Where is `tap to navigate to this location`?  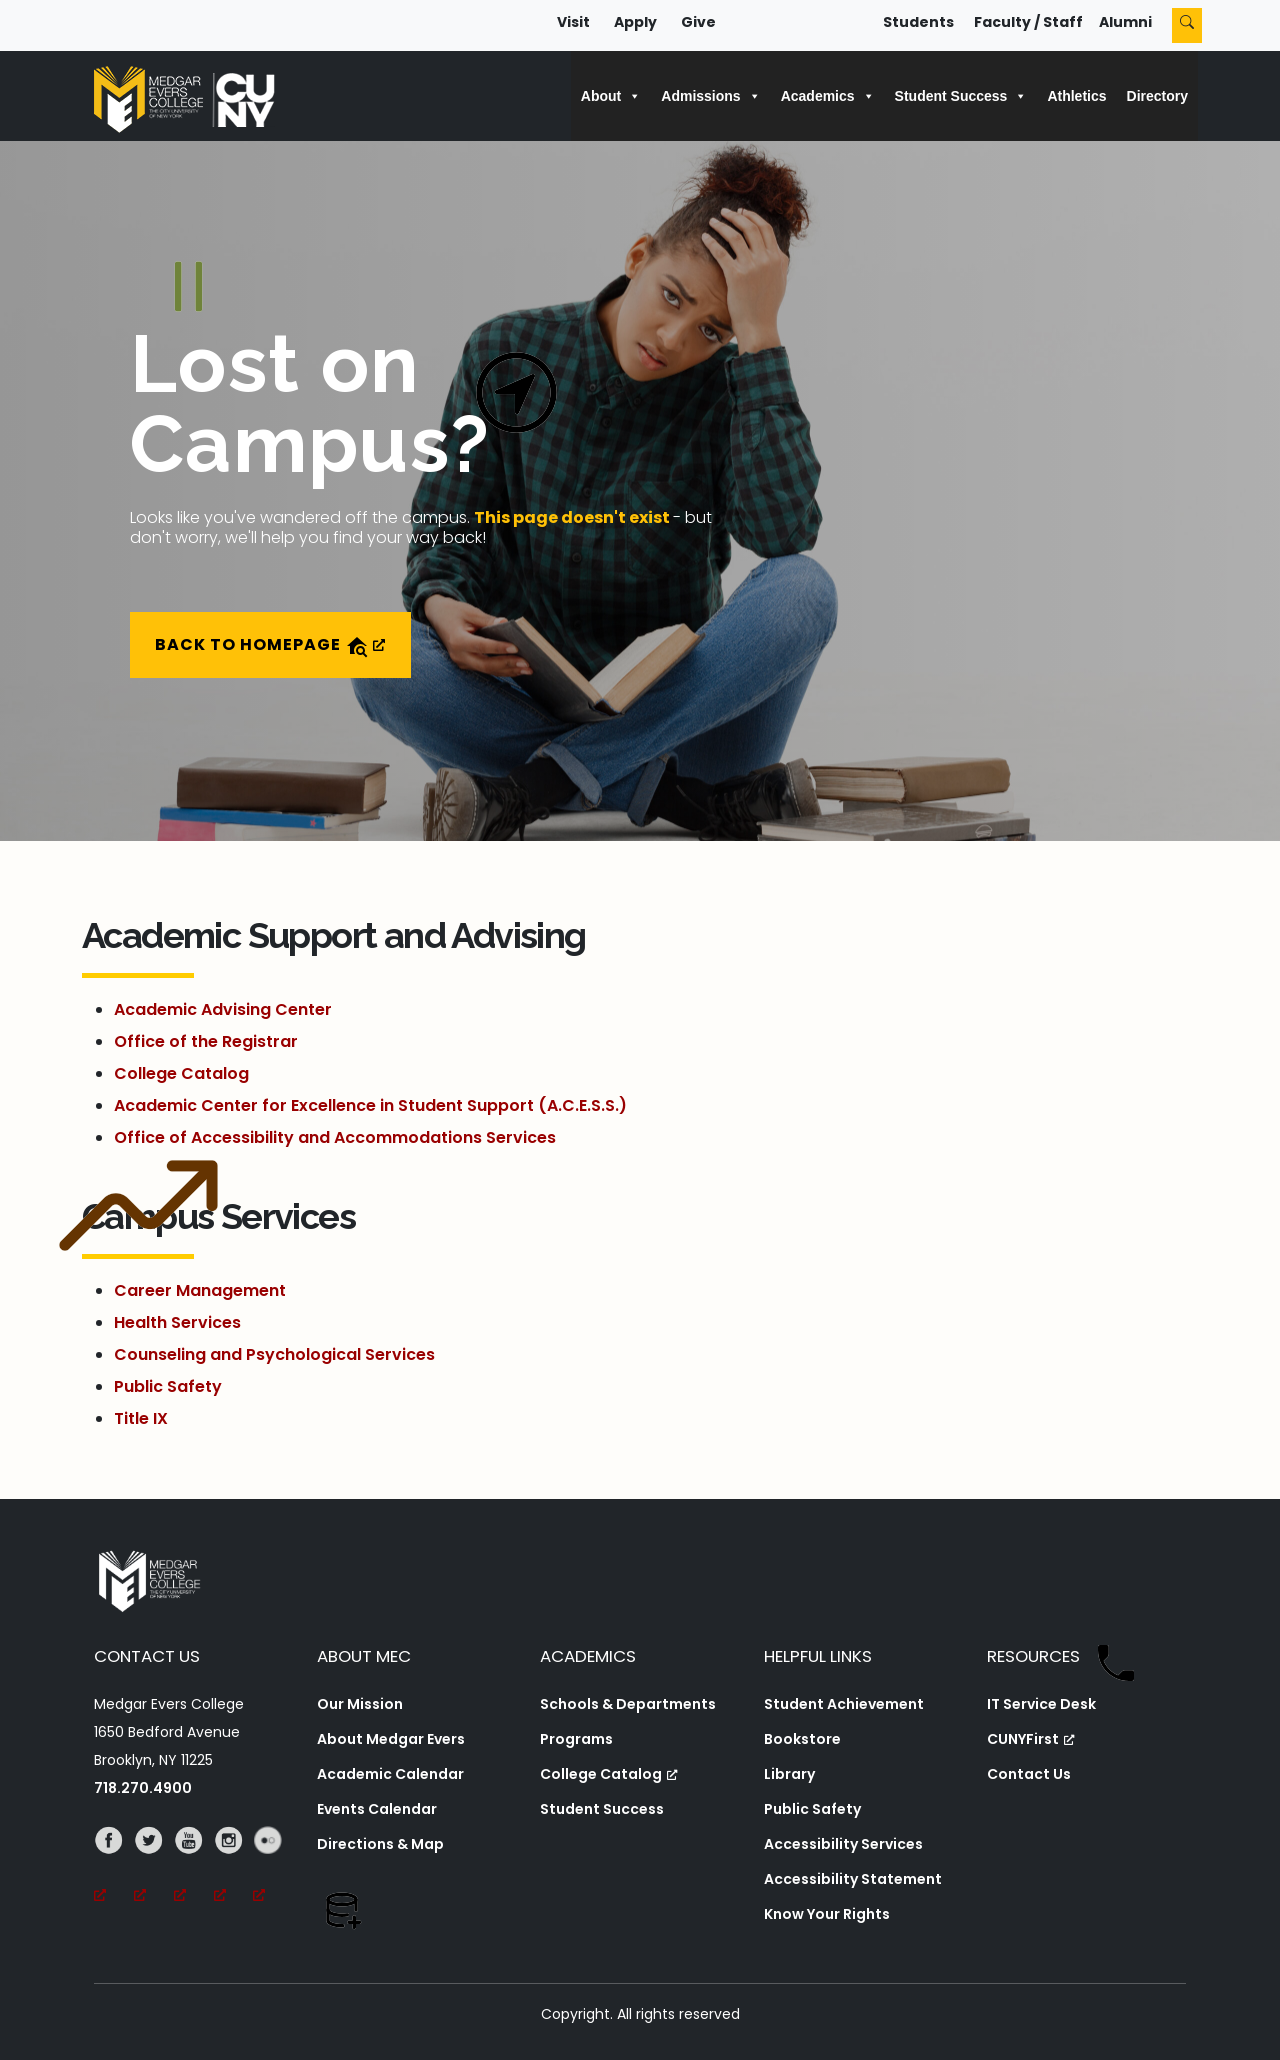 tap to navigate to this location is located at coordinates (516, 392).